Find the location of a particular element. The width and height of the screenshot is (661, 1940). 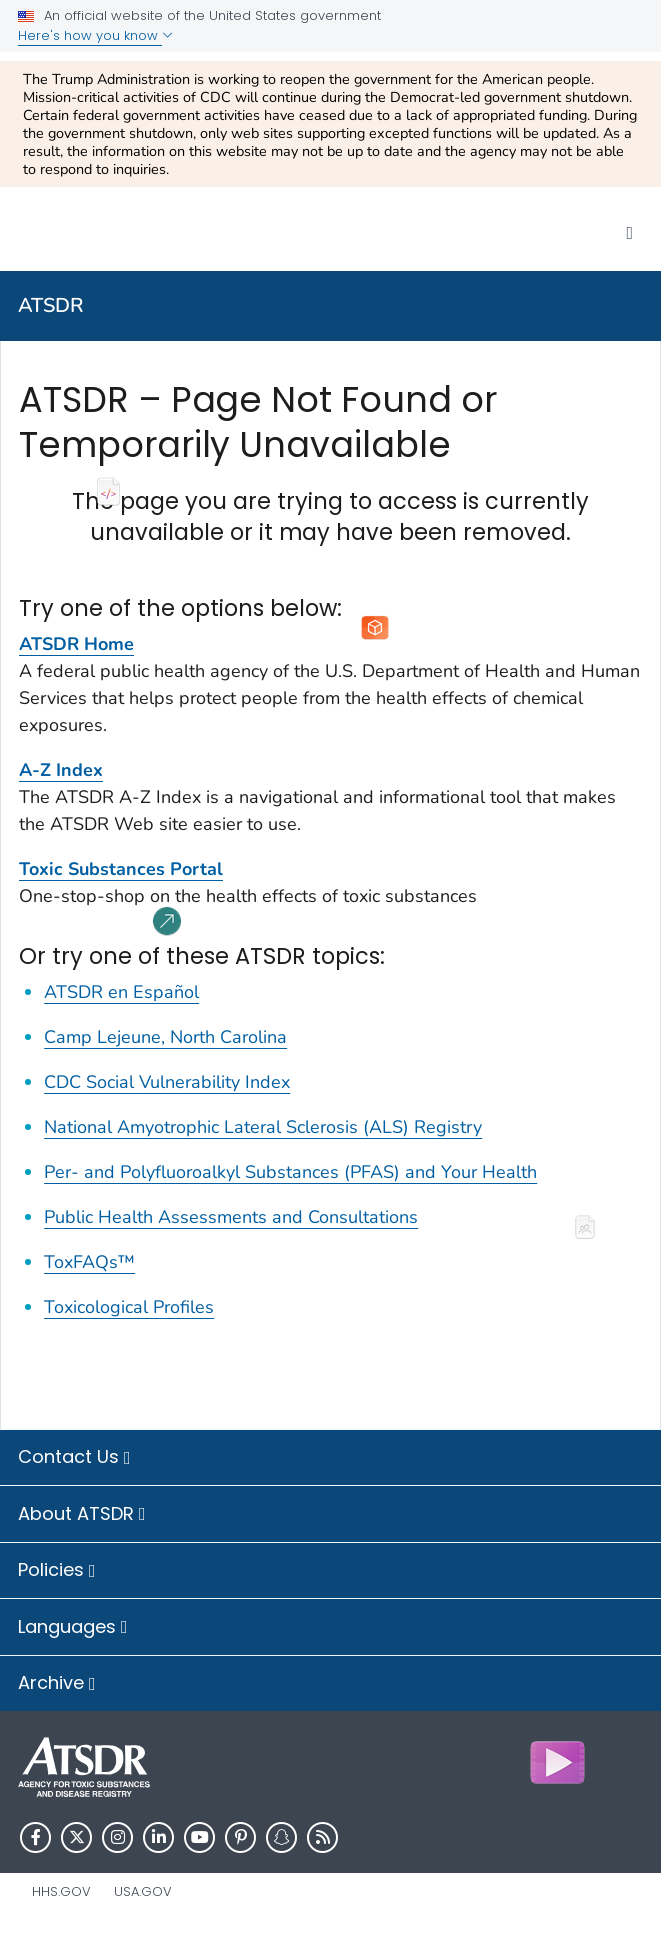

indicates an authors or contributors file is located at coordinates (585, 1227).